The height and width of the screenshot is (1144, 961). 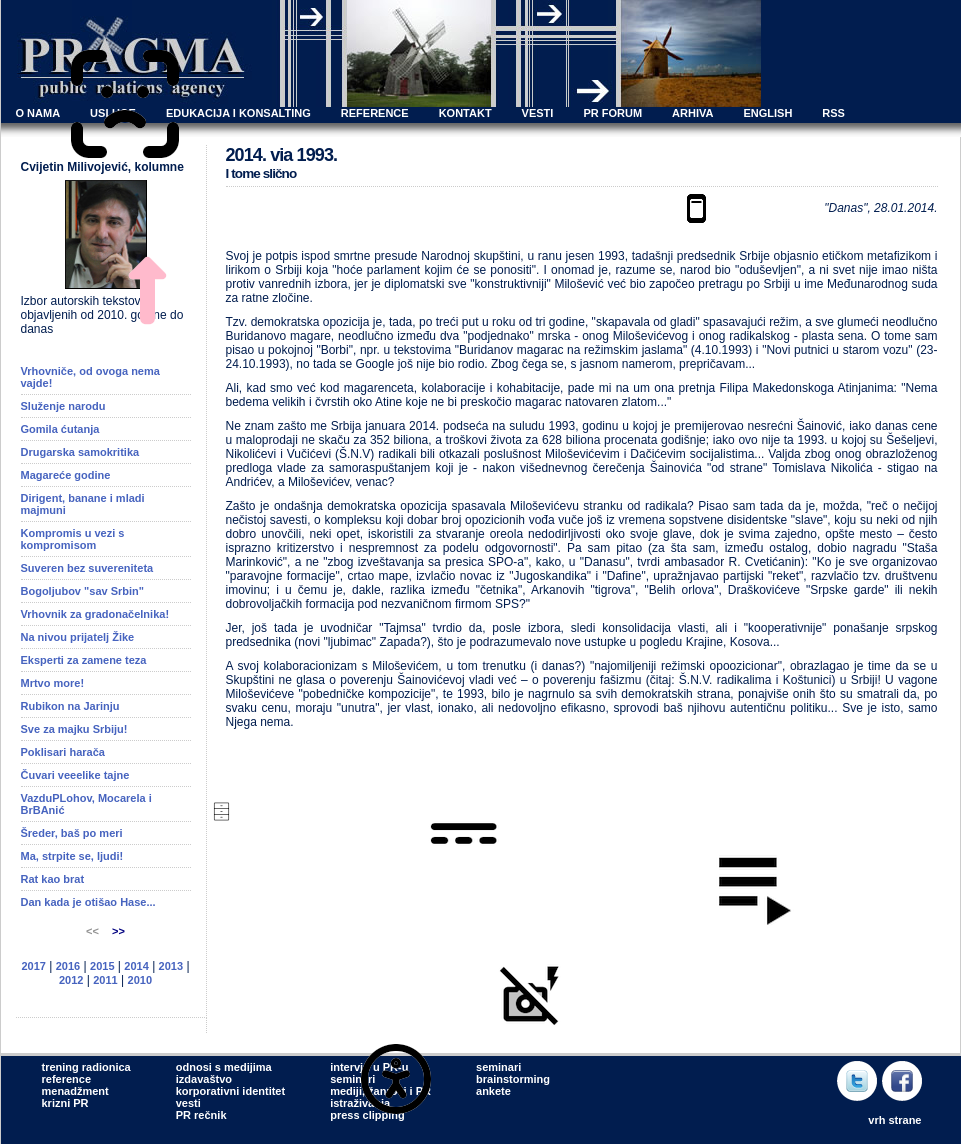 What do you see at coordinates (757, 886) in the screenshot?
I see `play all items in a playlist` at bounding box center [757, 886].